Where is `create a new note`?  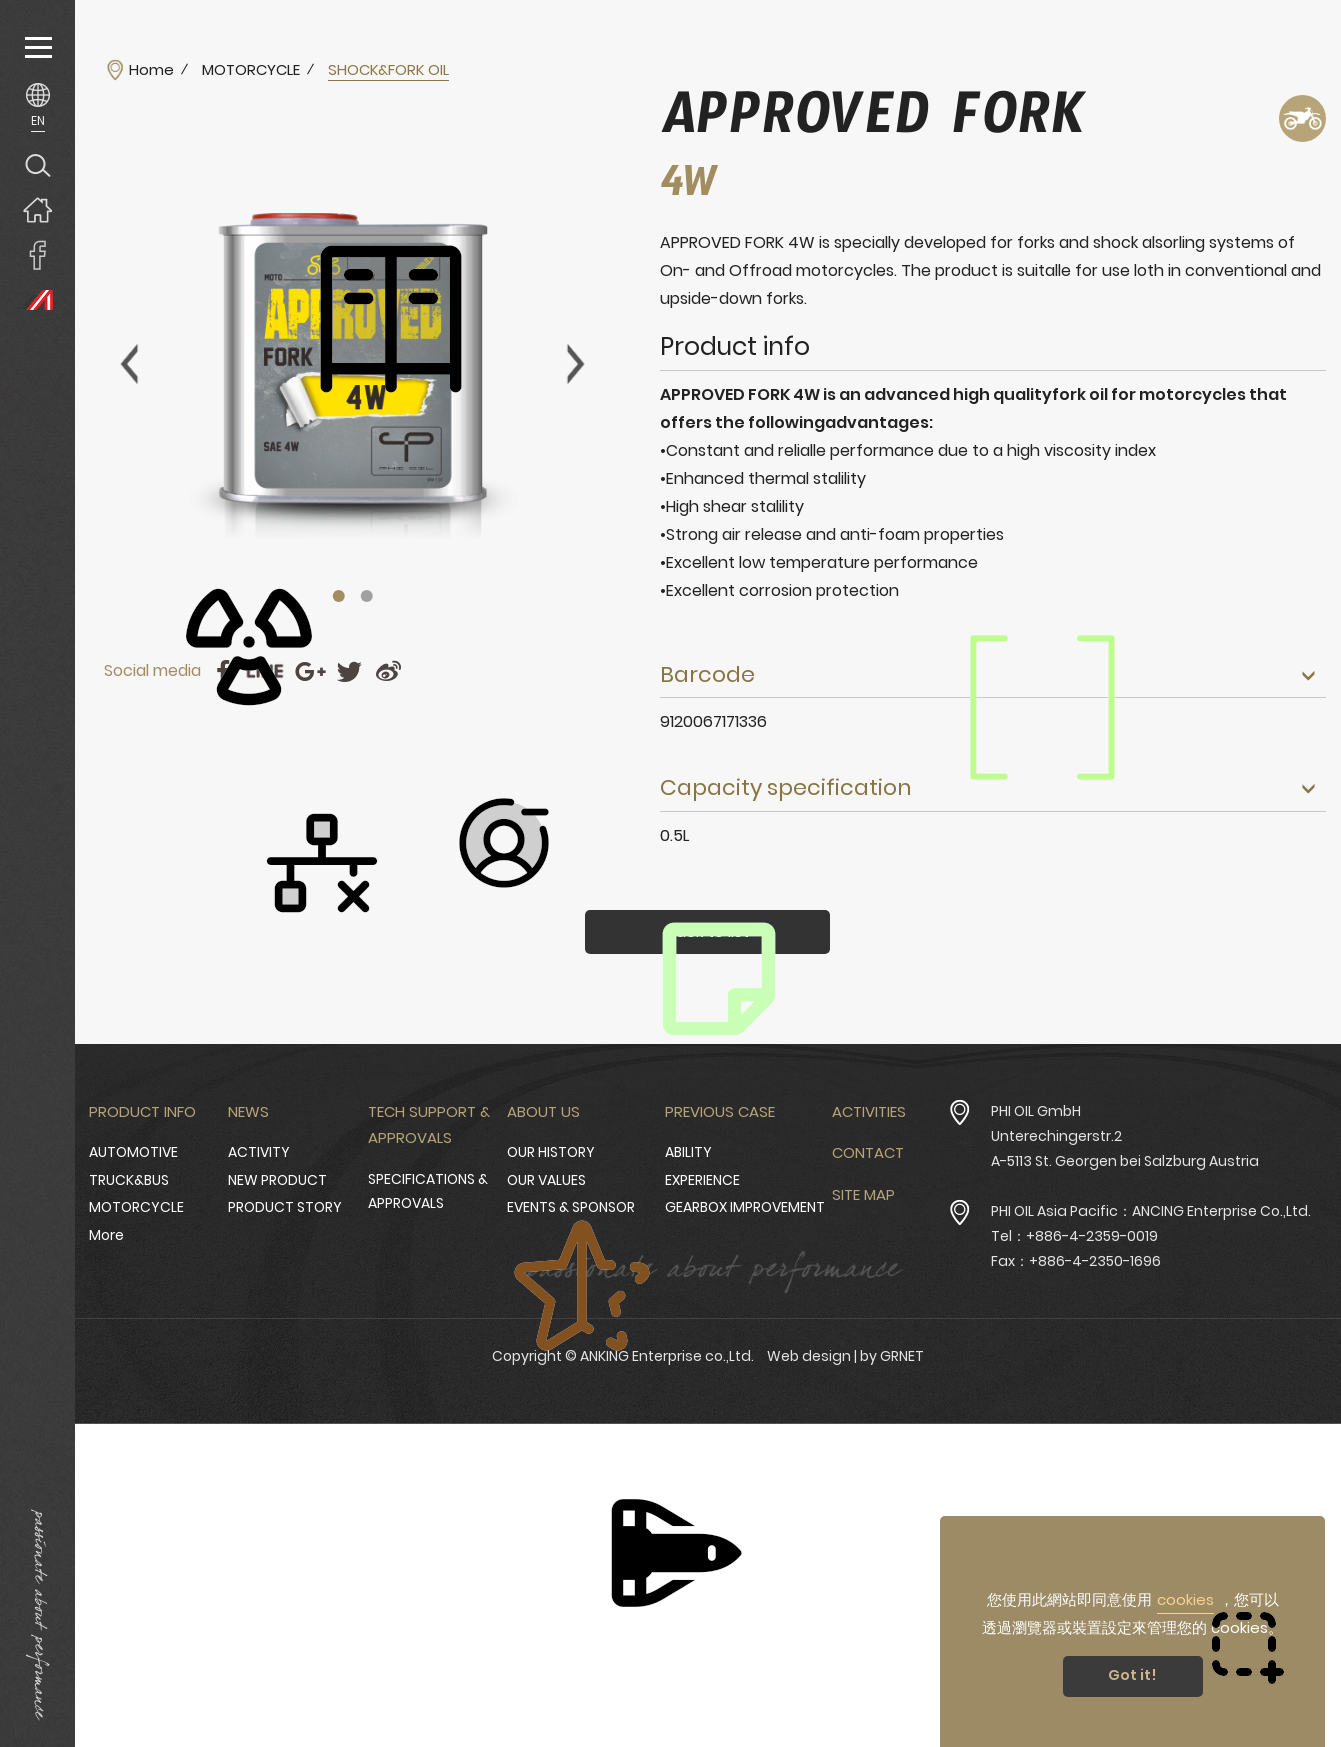
create a new note is located at coordinates (719, 979).